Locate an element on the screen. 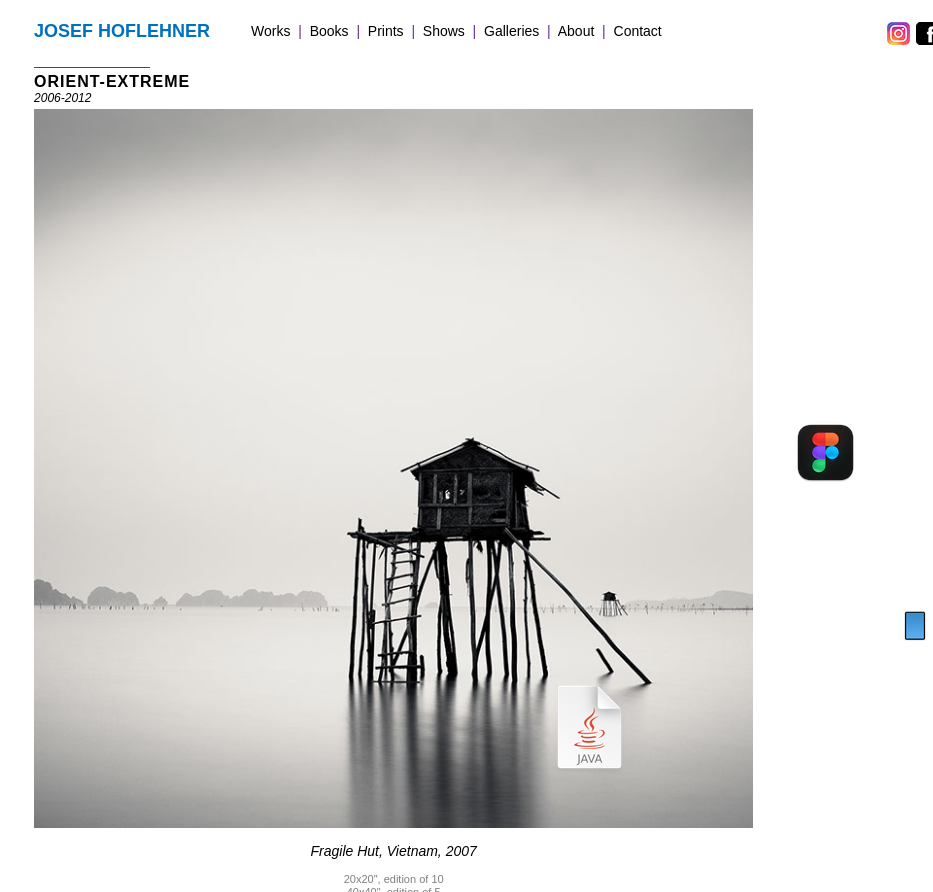 This screenshot has height=892, width=933. open figma design application is located at coordinates (825, 452).